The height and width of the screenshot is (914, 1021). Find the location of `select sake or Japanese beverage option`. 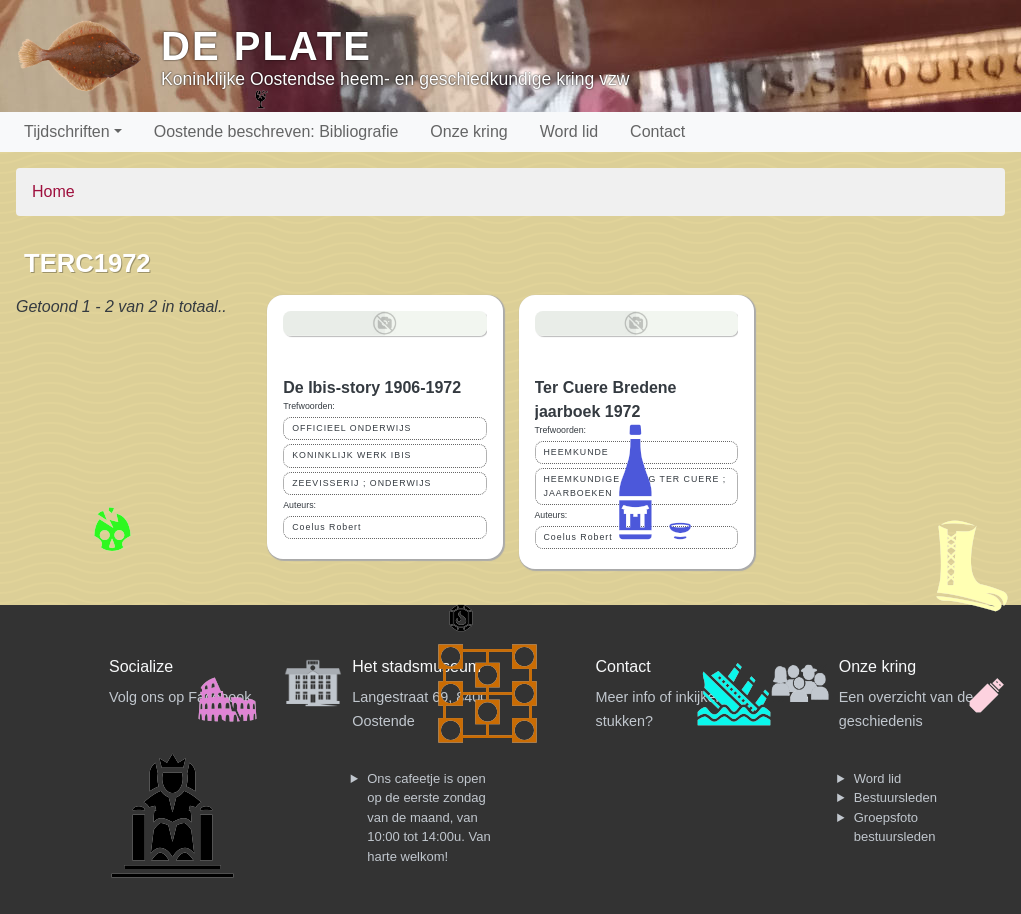

select sake or Japanese beverage option is located at coordinates (655, 482).